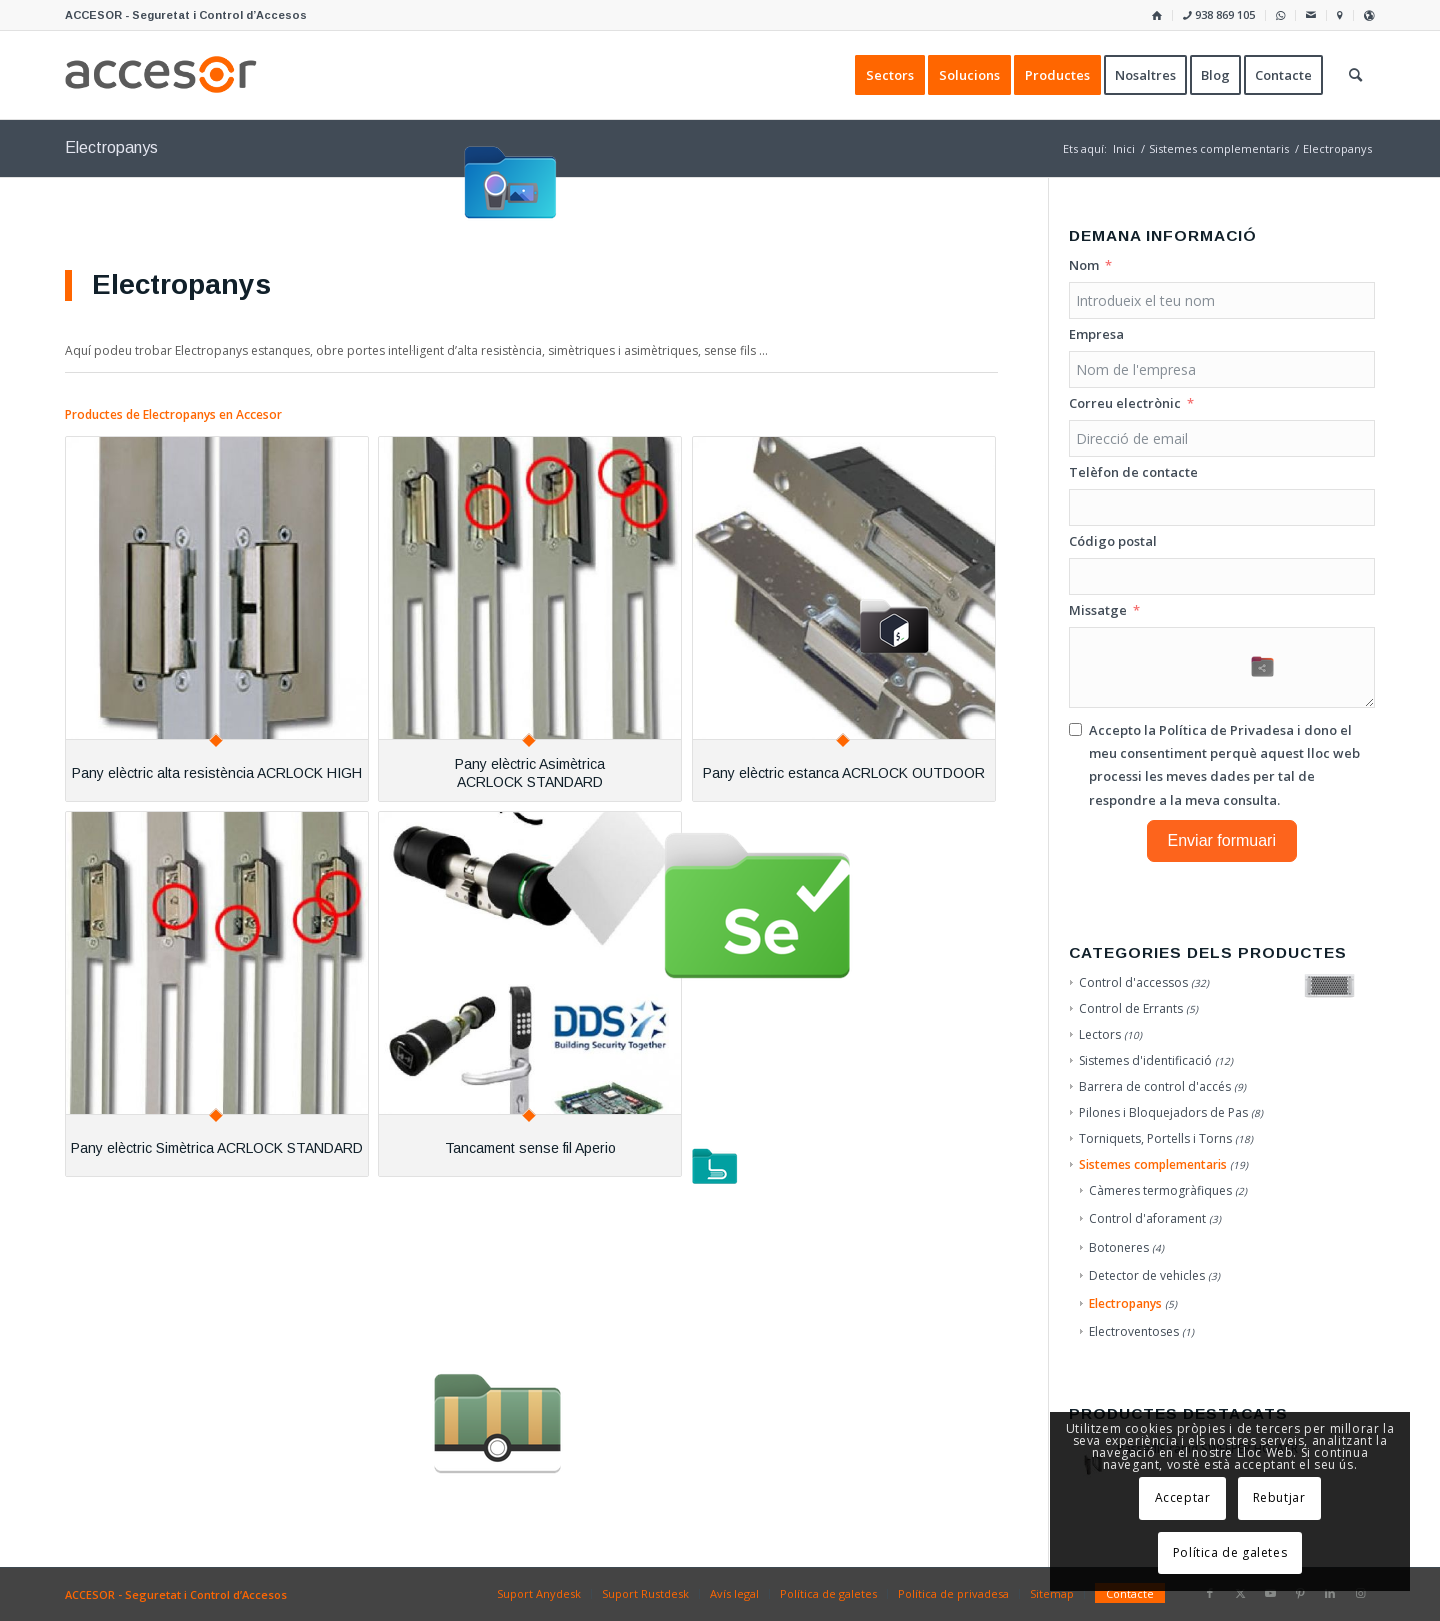 Image resolution: width=1440 pixels, height=1621 pixels. What do you see at coordinates (1329, 985) in the screenshot?
I see `indicates a mac pro rackmount server in system preferences` at bounding box center [1329, 985].